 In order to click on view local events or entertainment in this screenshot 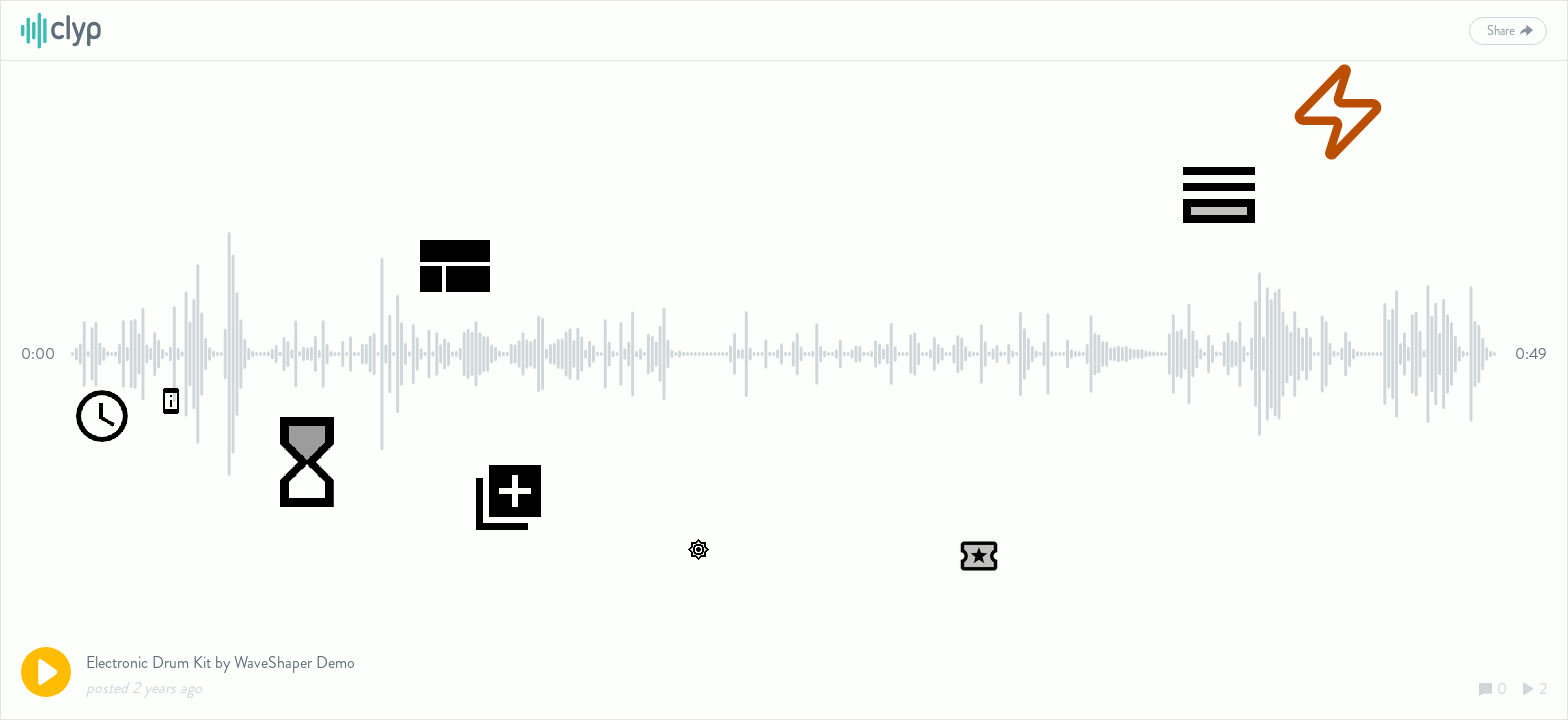, I will do `click(979, 556)`.